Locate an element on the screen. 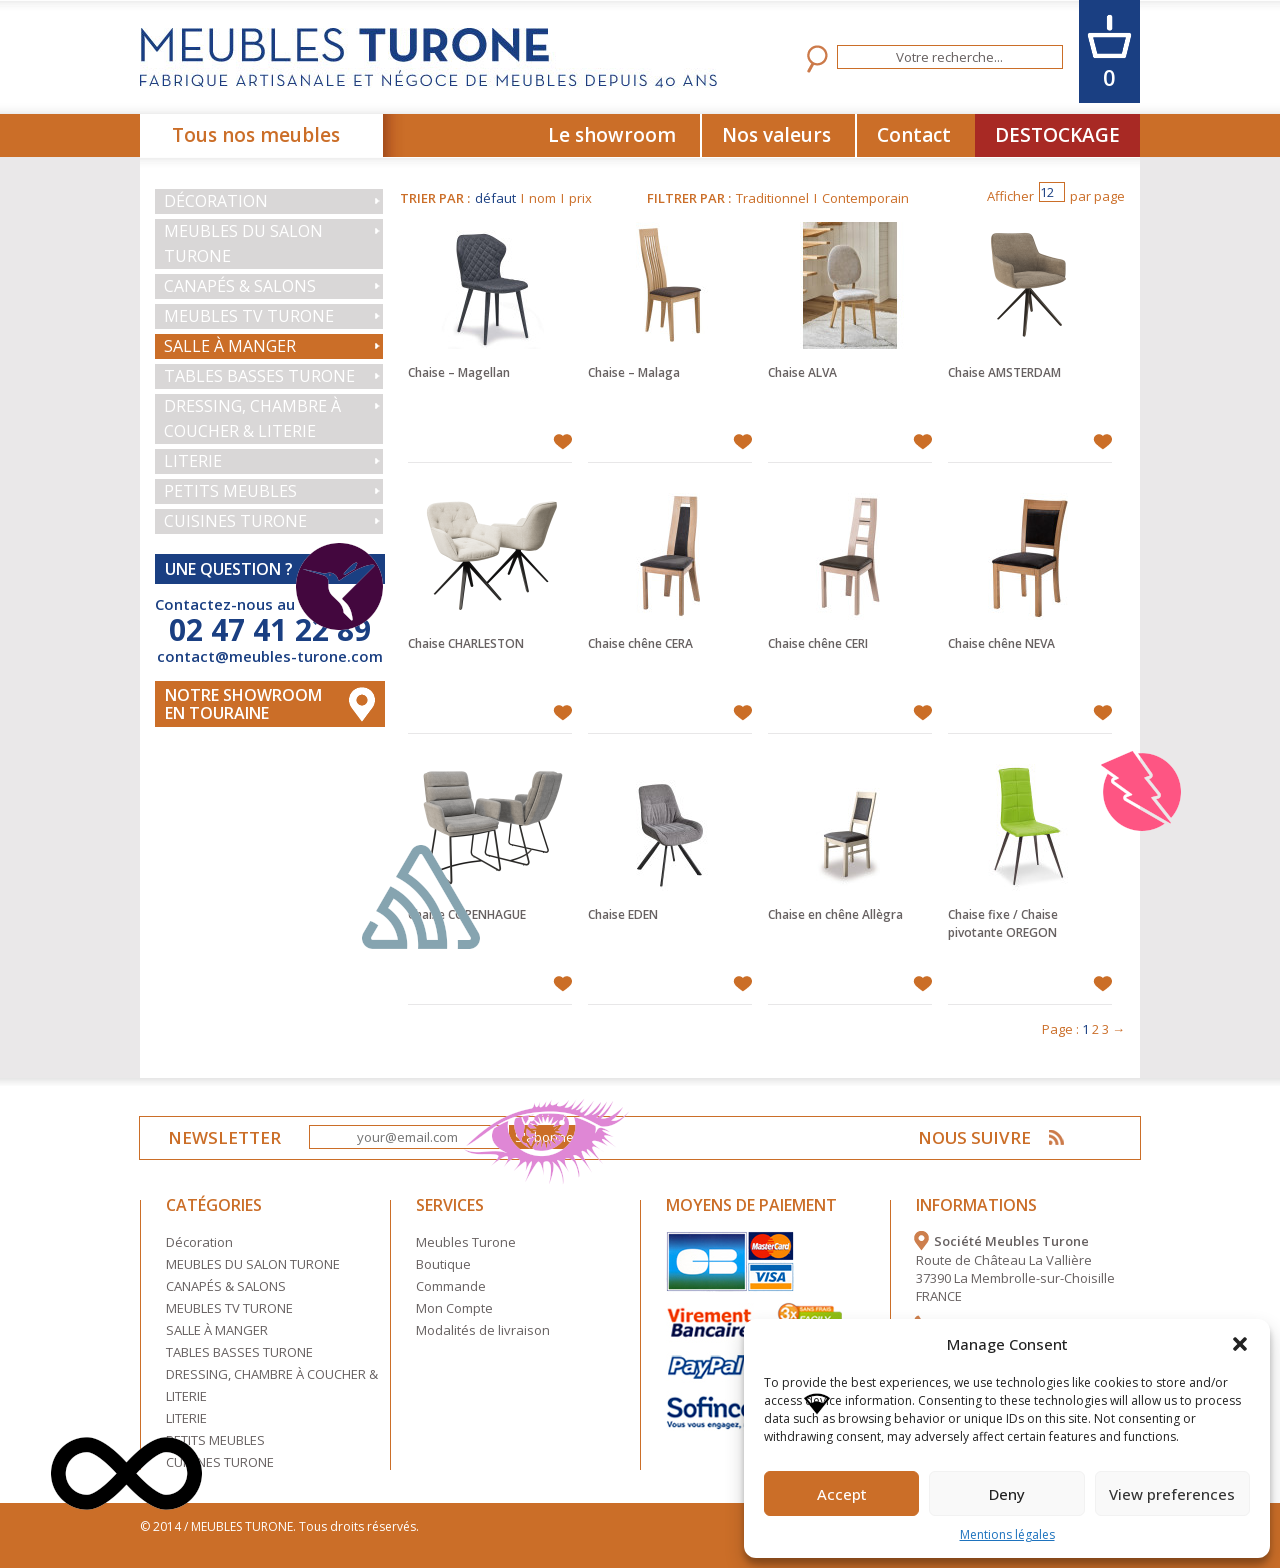 The image size is (1280, 1568). Zap app logo is located at coordinates (1141, 791).